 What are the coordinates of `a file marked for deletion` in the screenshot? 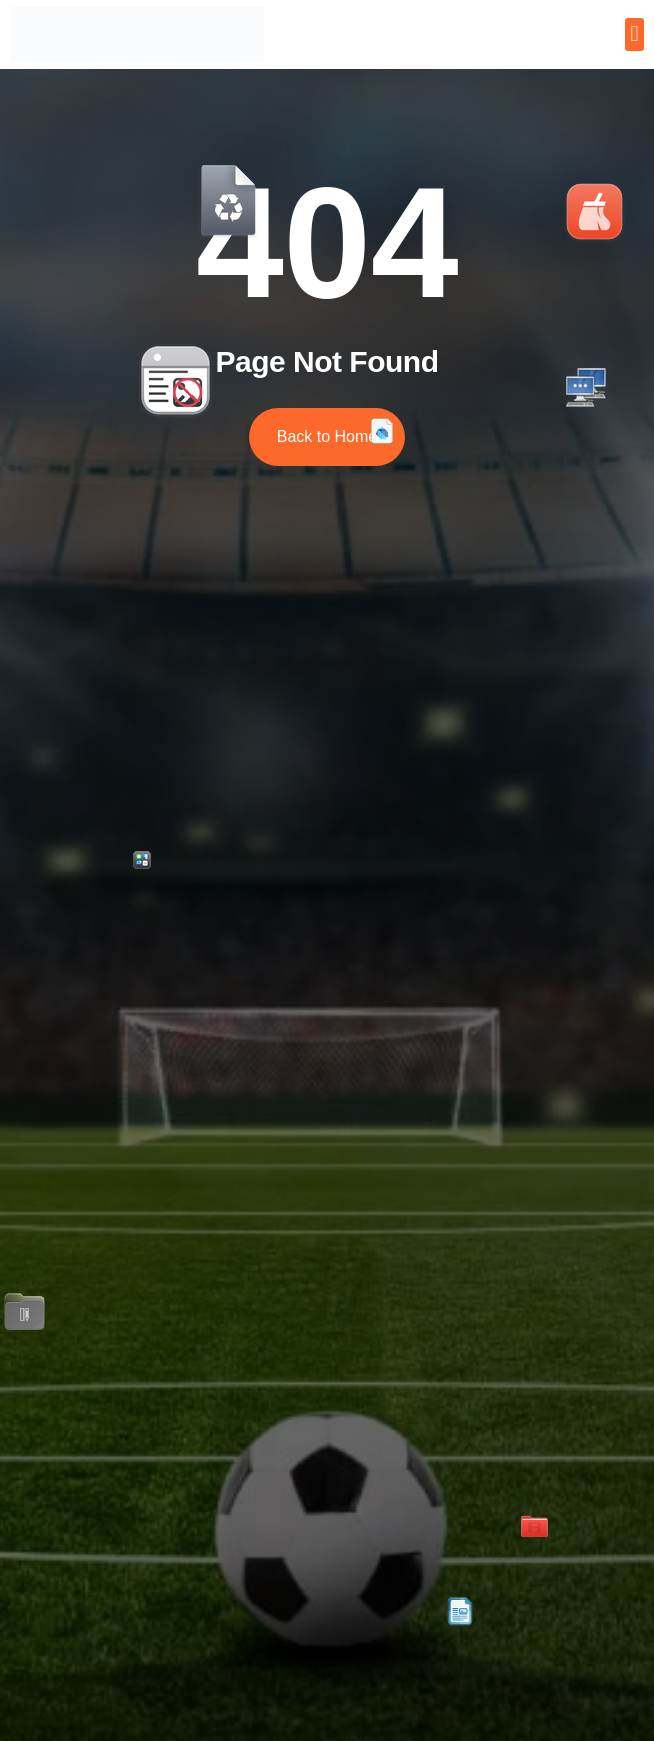 It's located at (228, 201).